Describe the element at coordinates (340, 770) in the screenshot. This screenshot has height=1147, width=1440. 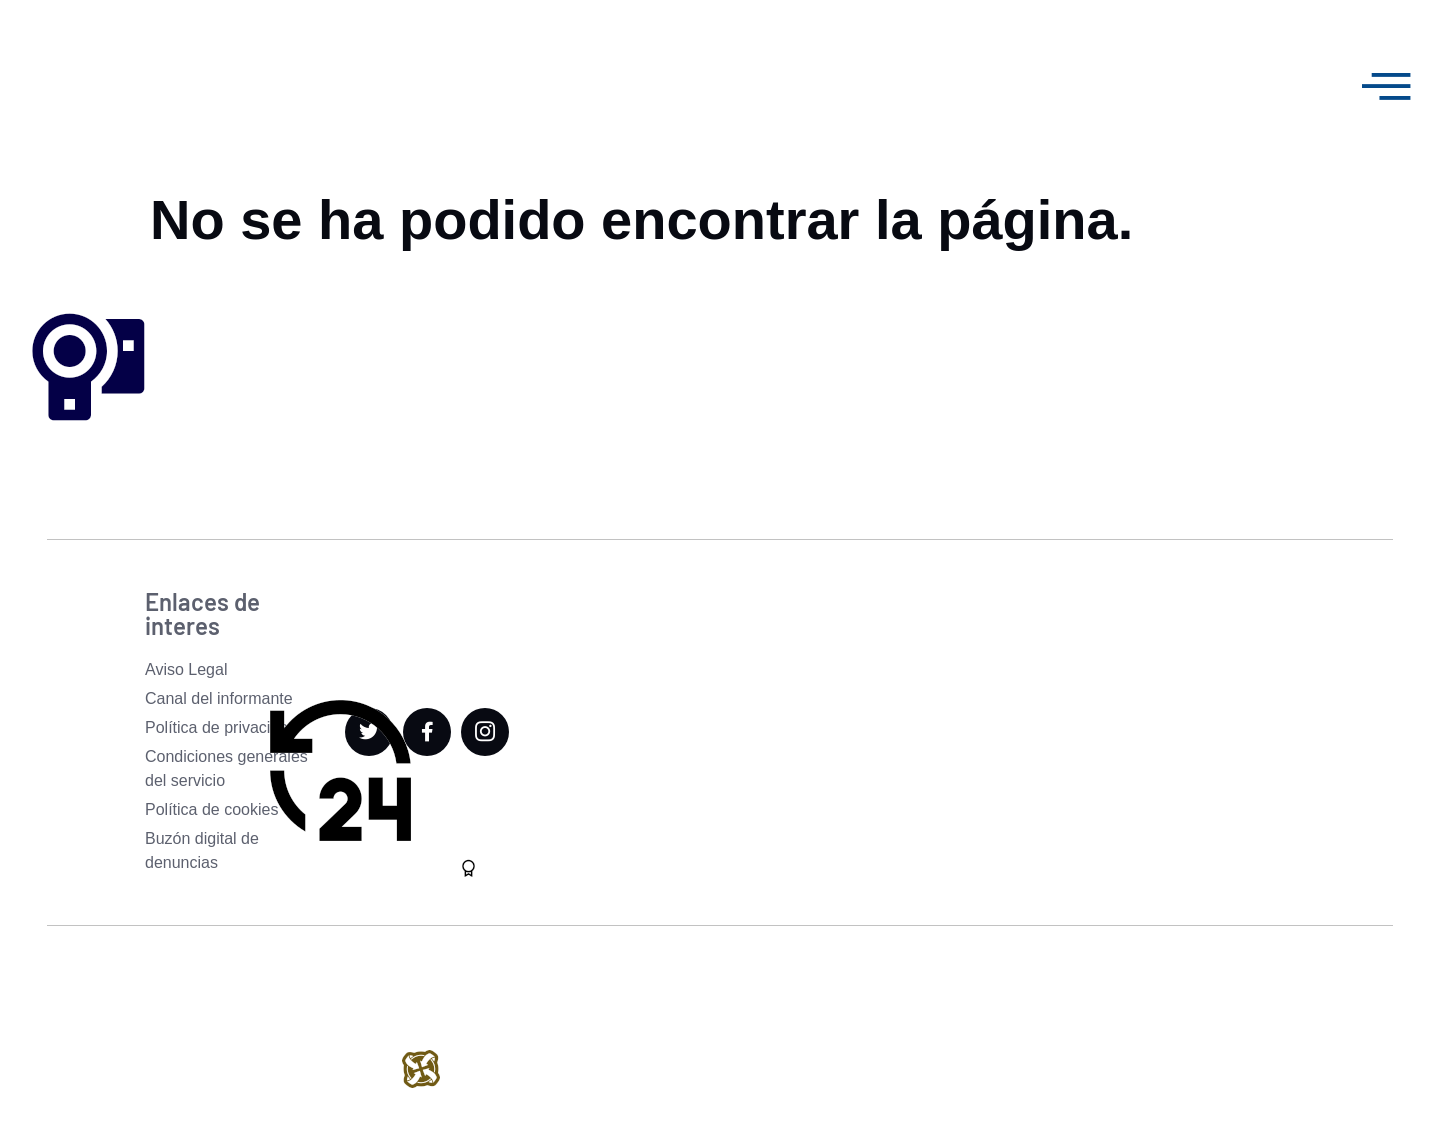
I see `indicates 24/7 availability or round-the-clock service` at that location.